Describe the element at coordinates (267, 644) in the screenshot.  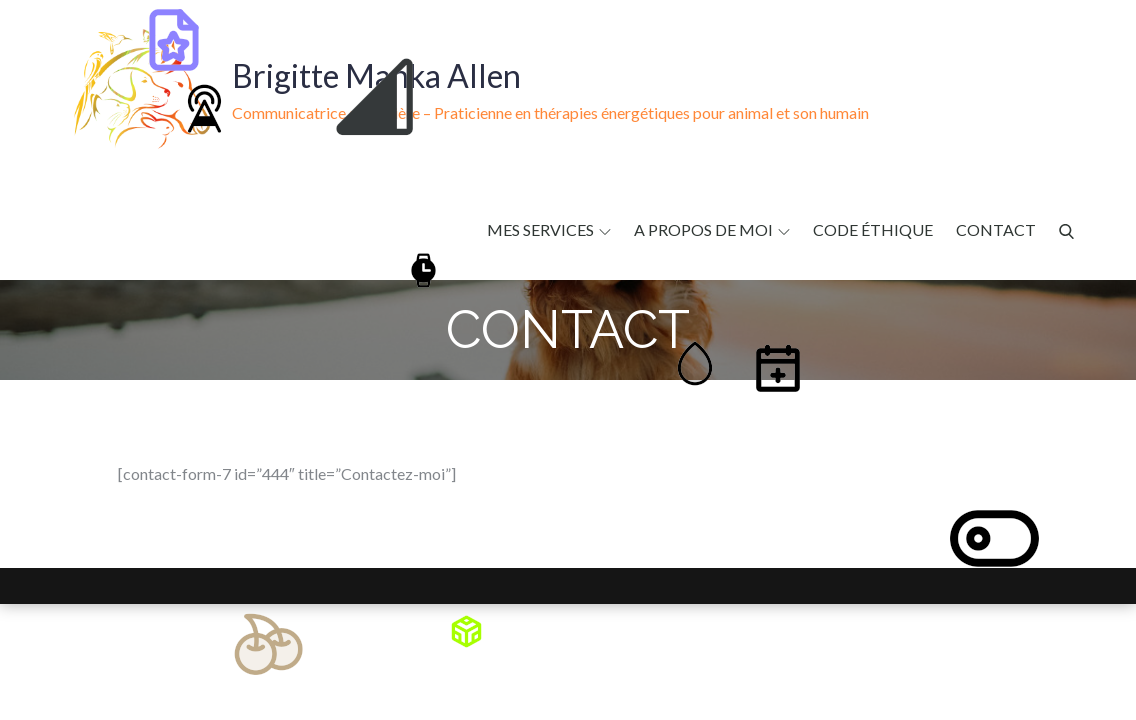
I see `browse fruits or produce category` at that location.